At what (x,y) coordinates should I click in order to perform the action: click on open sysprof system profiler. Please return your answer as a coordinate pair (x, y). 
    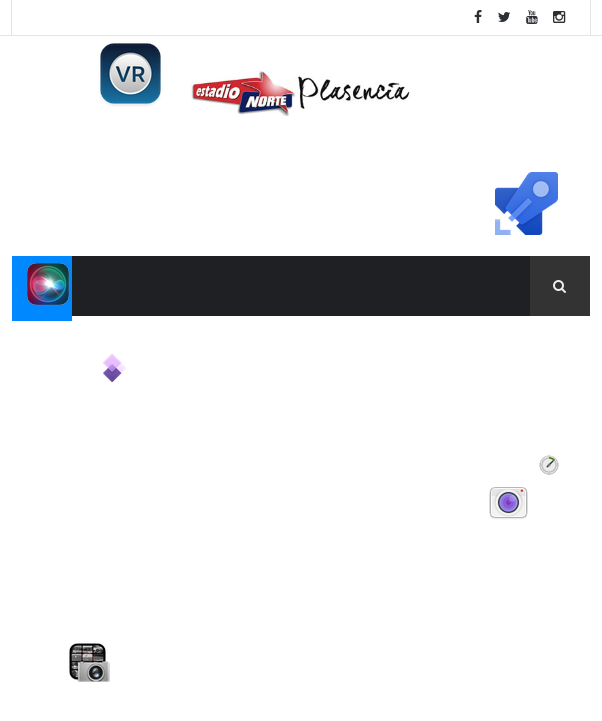
    Looking at the image, I should click on (549, 465).